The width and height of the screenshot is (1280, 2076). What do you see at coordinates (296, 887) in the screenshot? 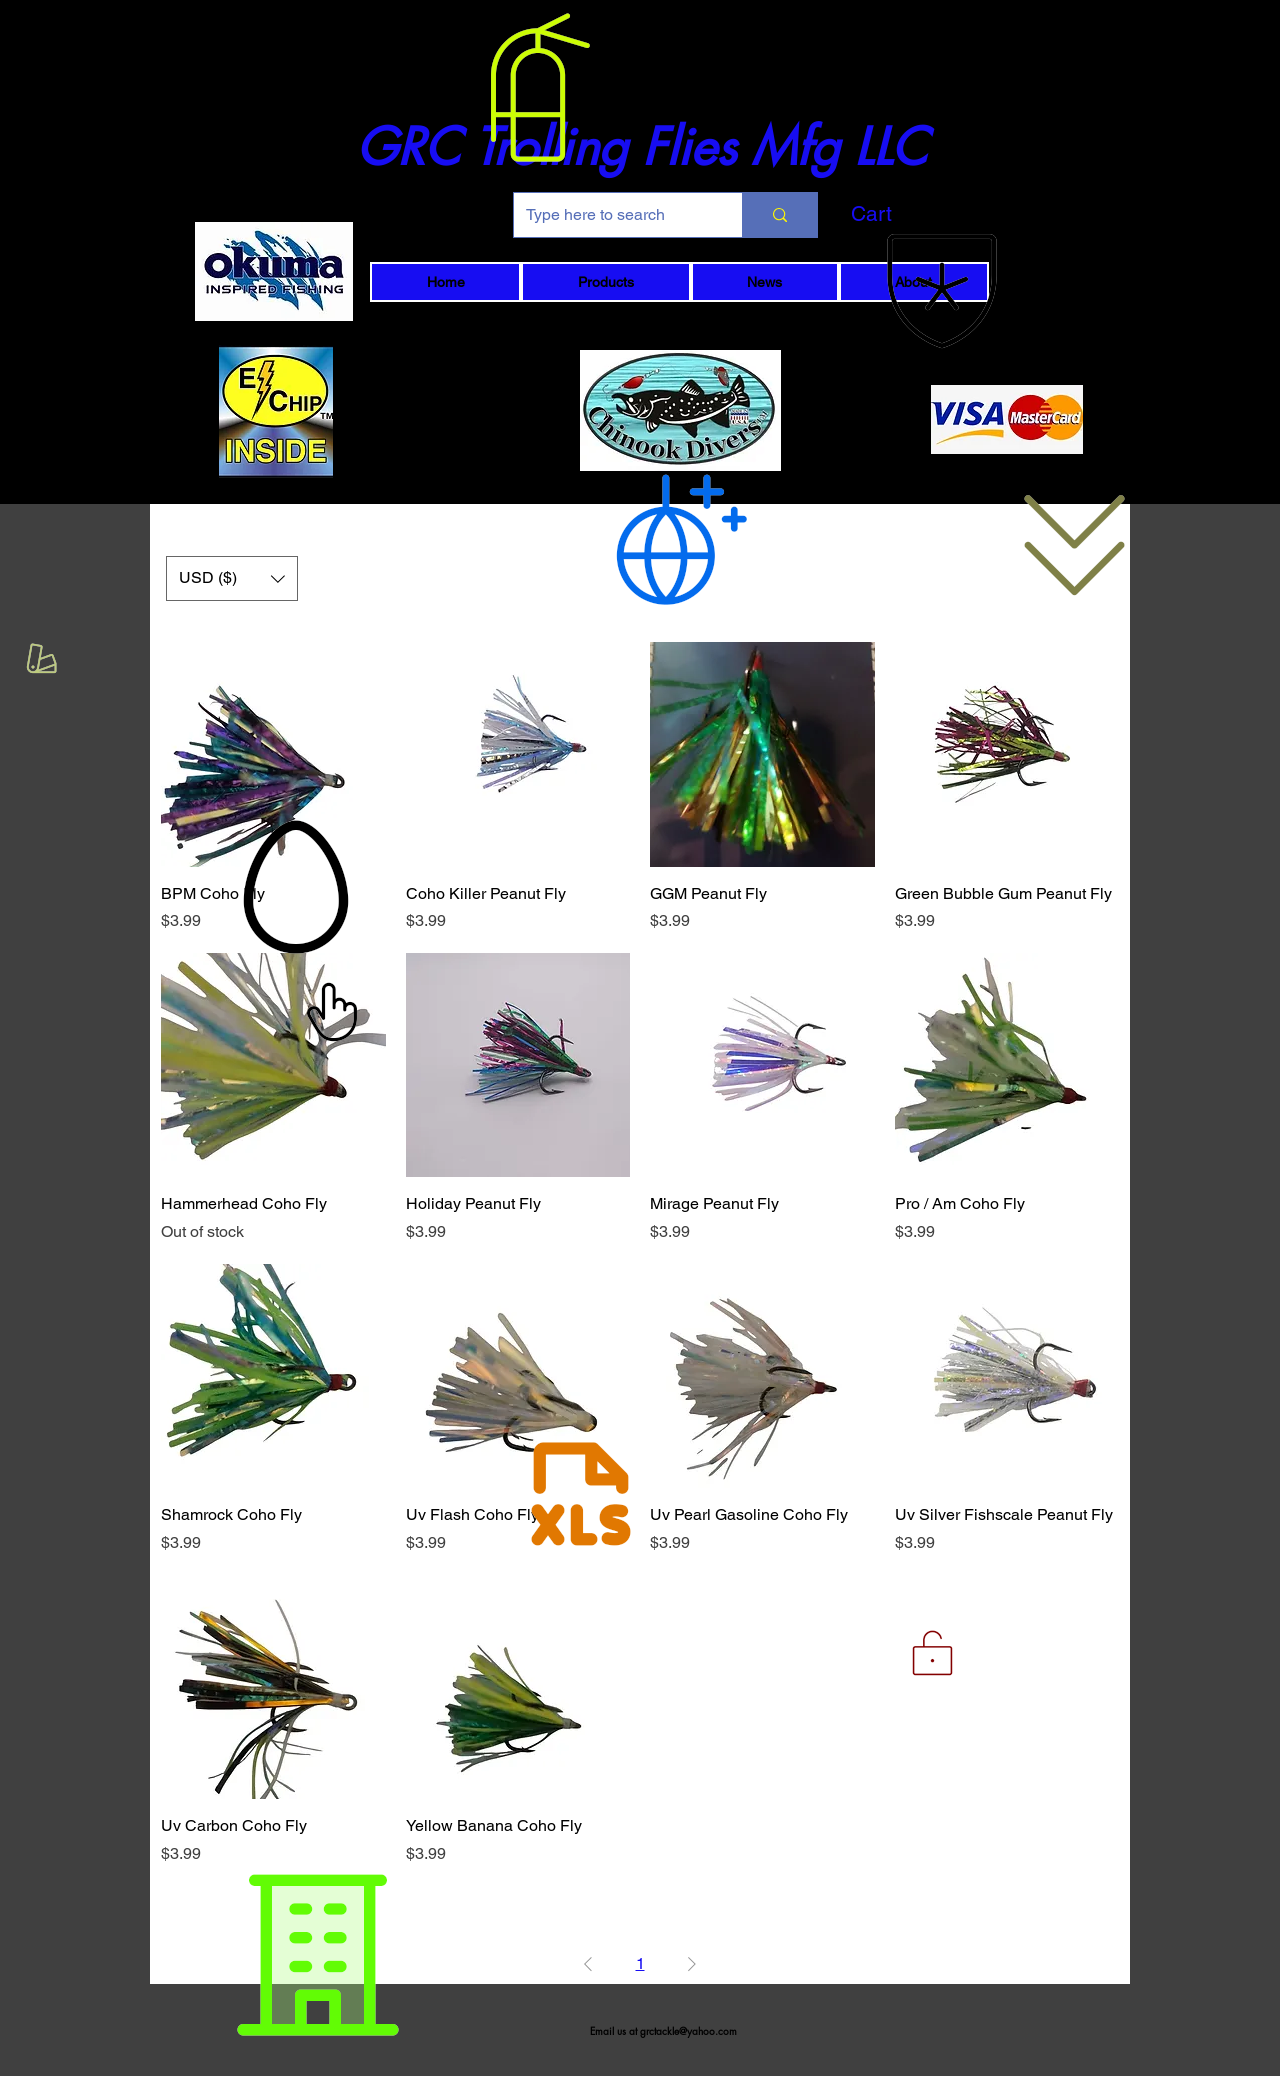
I see `indicates egg or egg-related content` at bounding box center [296, 887].